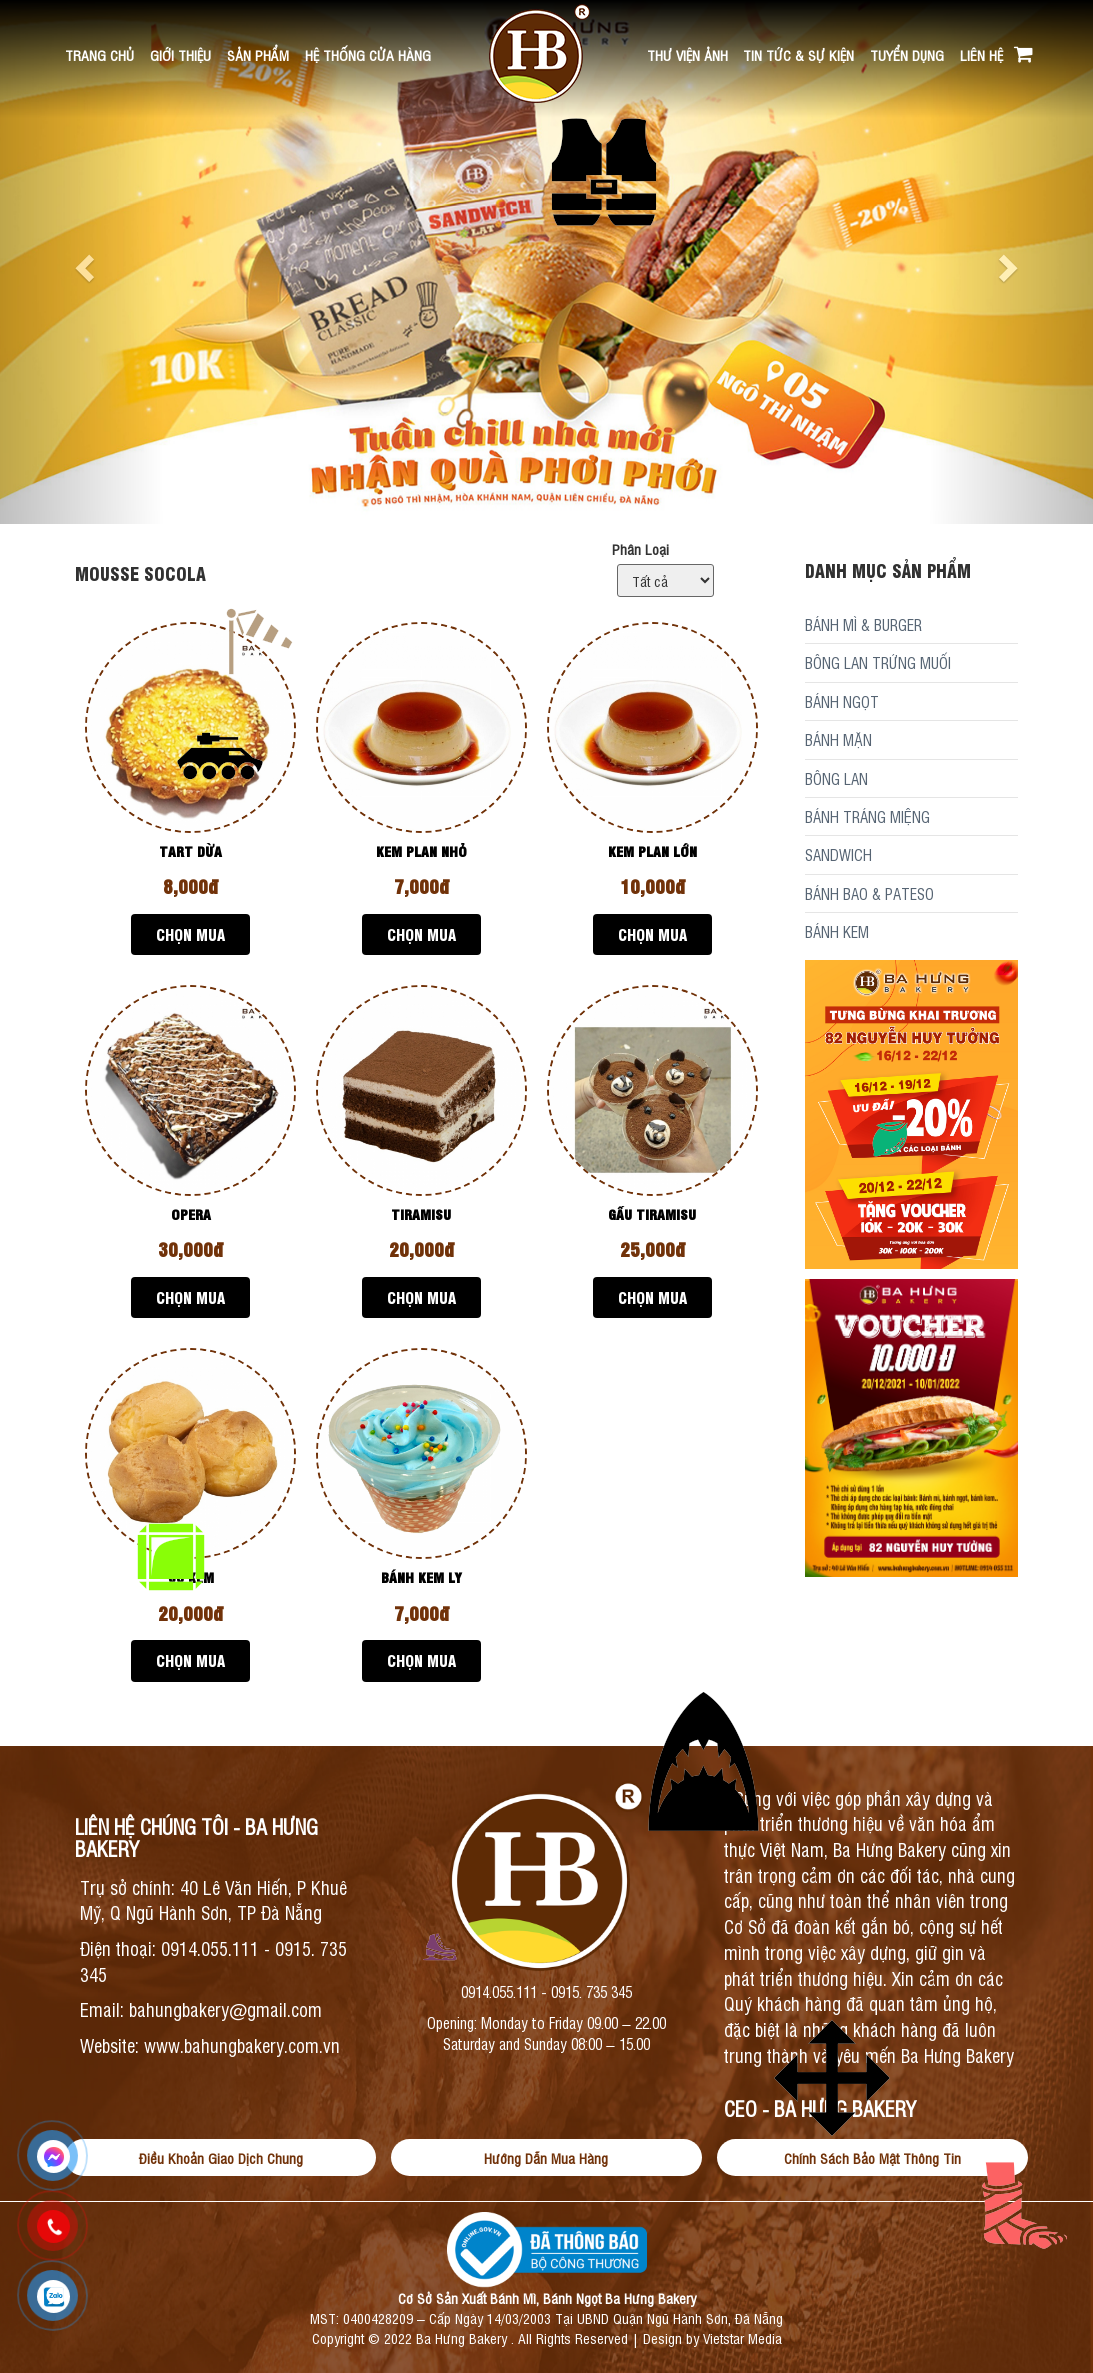 The height and width of the screenshot is (2373, 1093). What do you see at coordinates (440, 1947) in the screenshot?
I see `access ice skating activities or sports` at bounding box center [440, 1947].